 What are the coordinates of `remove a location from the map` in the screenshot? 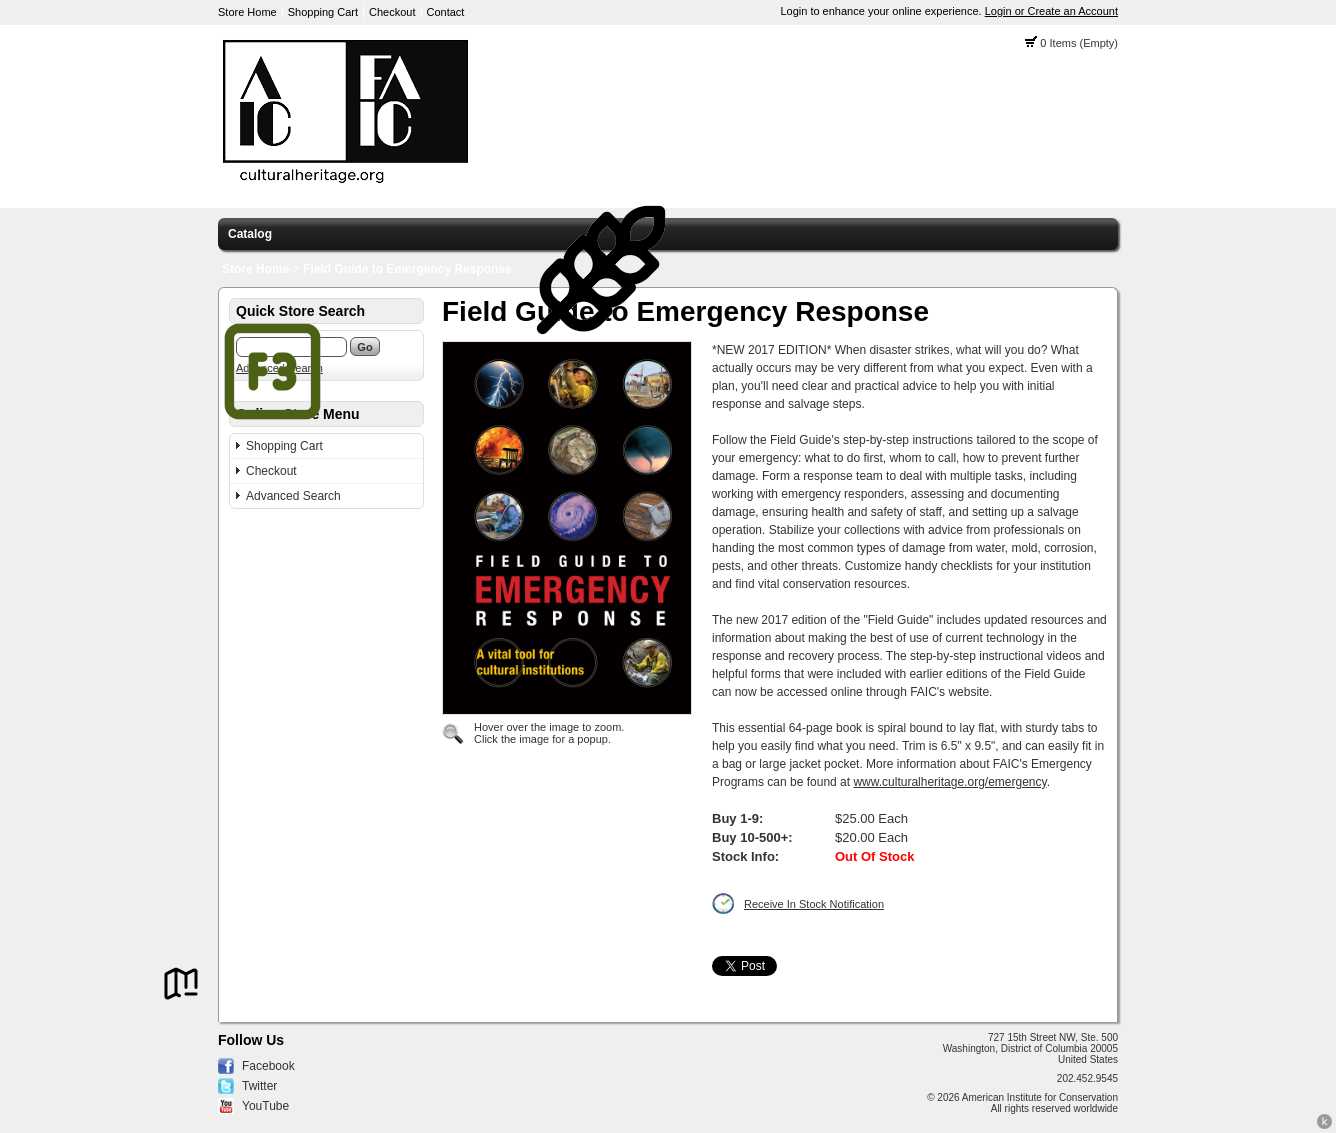 It's located at (181, 984).